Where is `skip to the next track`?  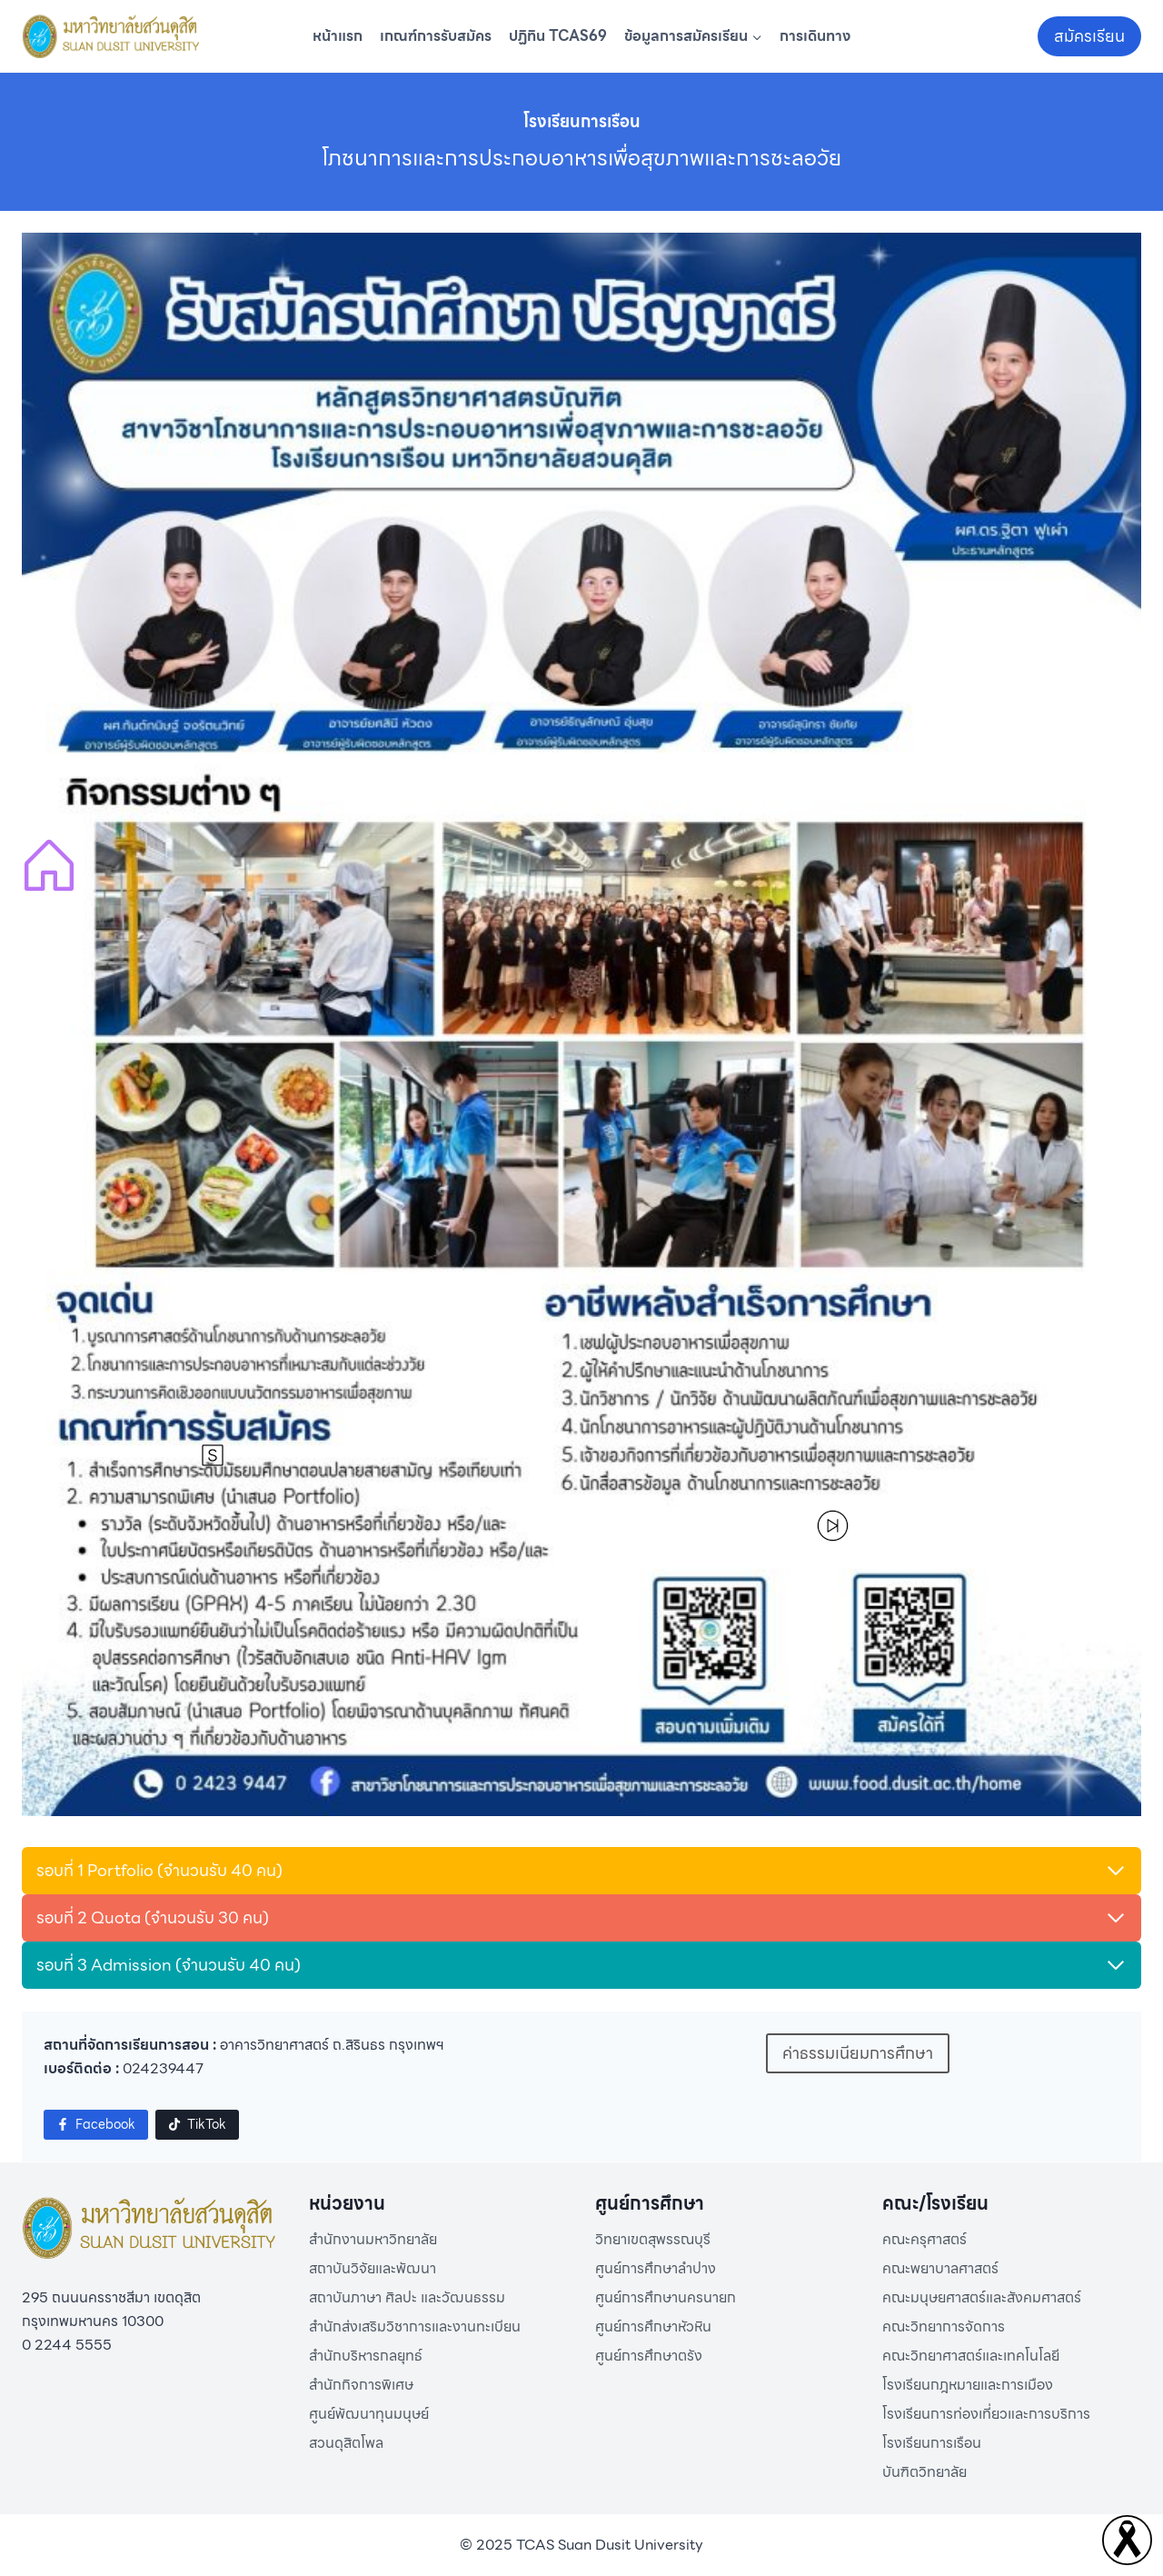
skip to the next track is located at coordinates (832, 1525).